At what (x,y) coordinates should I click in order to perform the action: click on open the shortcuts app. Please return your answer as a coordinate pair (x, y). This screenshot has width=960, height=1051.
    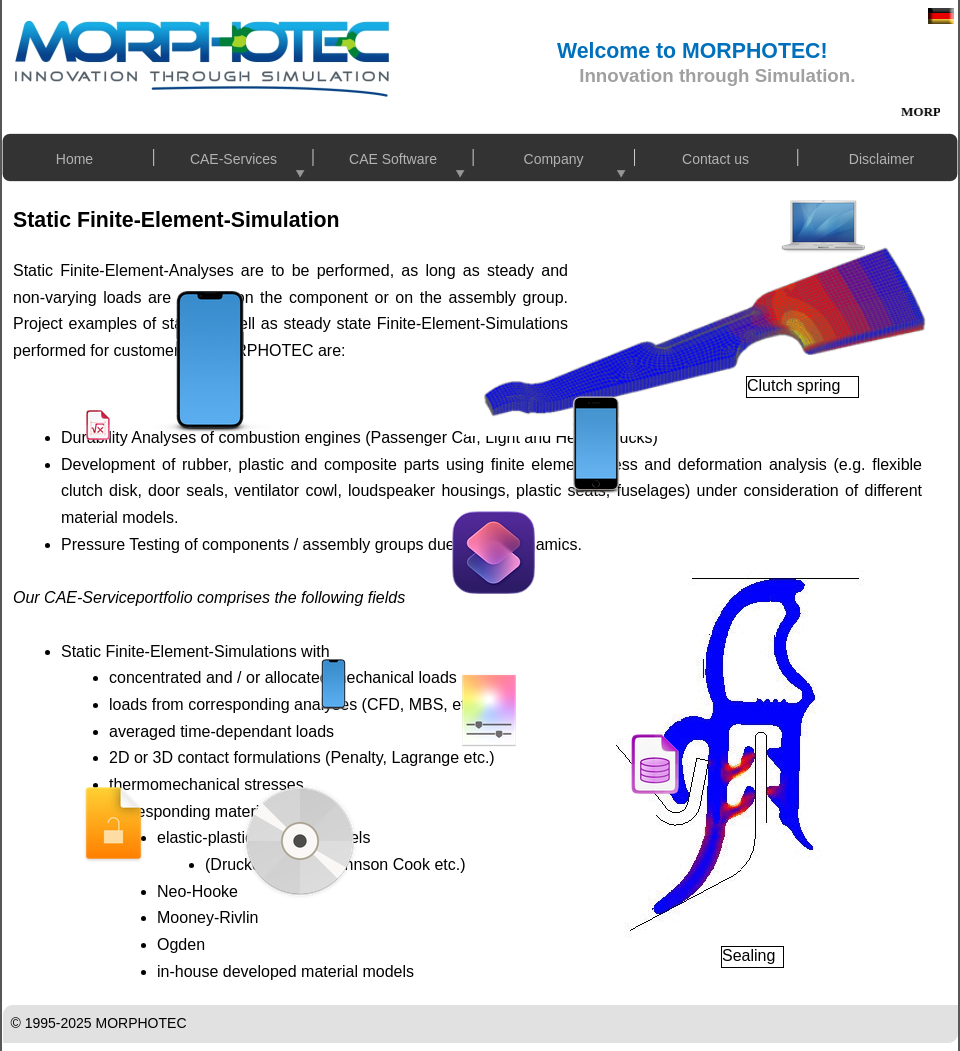
    Looking at the image, I should click on (493, 552).